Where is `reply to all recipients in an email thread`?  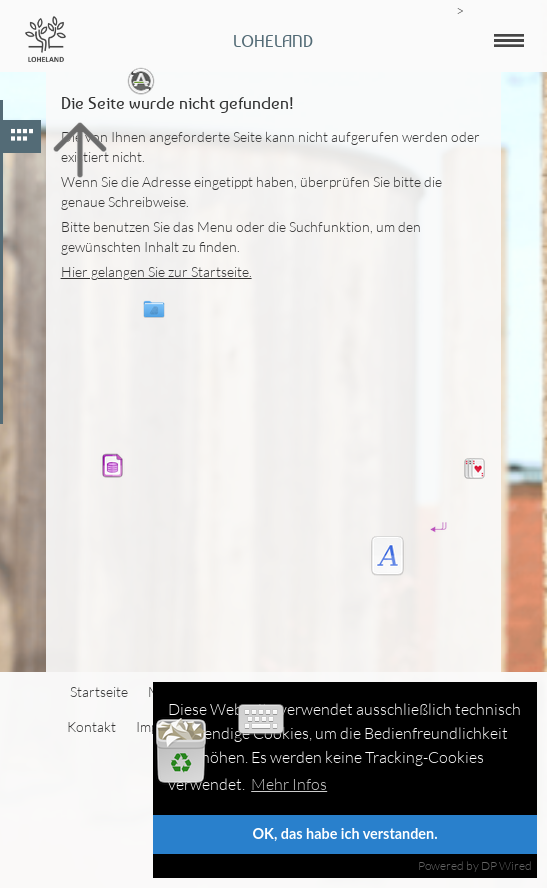
reply to all recipients in an email thread is located at coordinates (438, 526).